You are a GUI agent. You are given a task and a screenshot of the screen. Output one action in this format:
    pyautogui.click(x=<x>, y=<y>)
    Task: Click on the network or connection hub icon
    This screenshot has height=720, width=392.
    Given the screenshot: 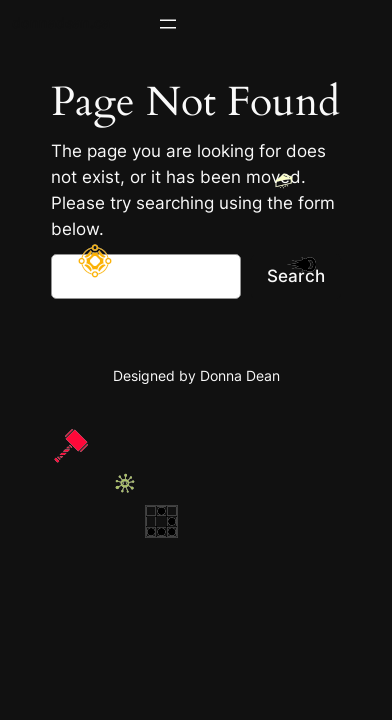 What is the action you would take?
    pyautogui.click(x=95, y=261)
    